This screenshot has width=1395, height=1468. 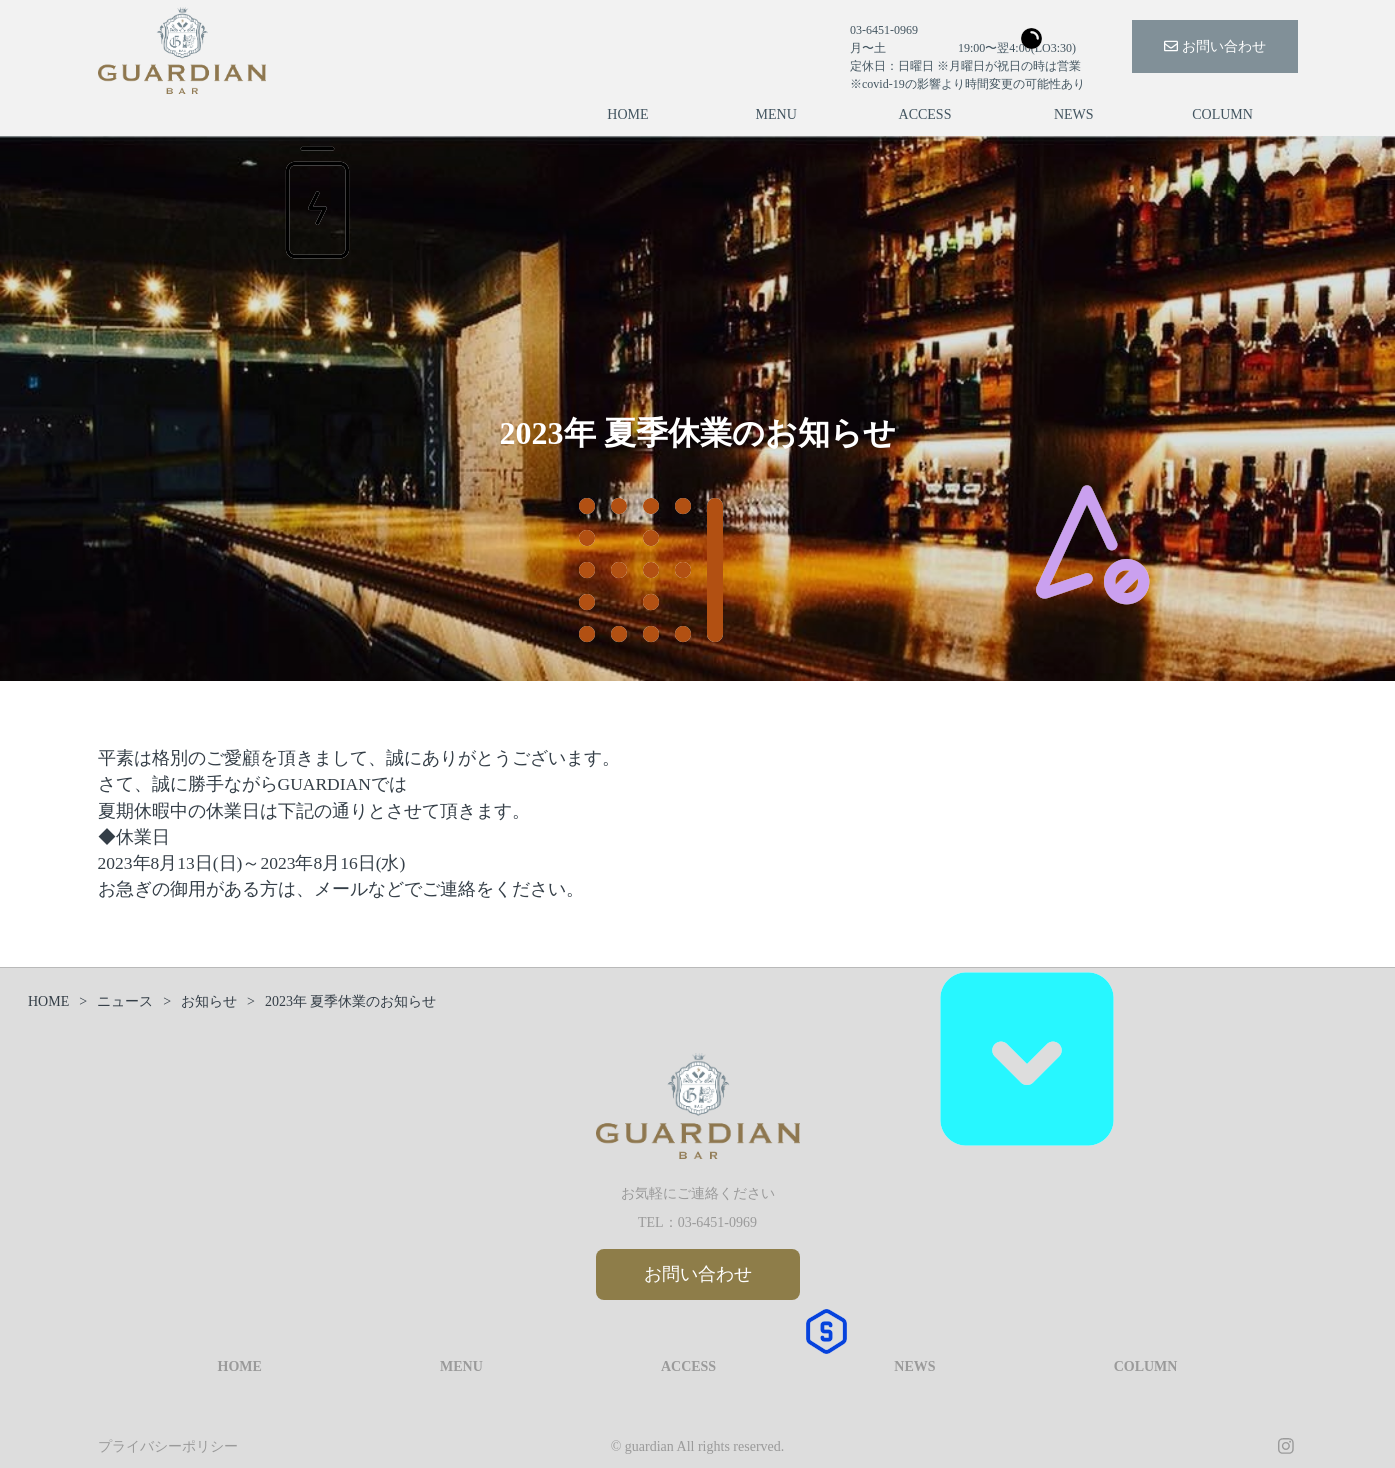 What do you see at coordinates (1031, 38) in the screenshot?
I see `apply inner shadow effect to top-right corner` at bounding box center [1031, 38].